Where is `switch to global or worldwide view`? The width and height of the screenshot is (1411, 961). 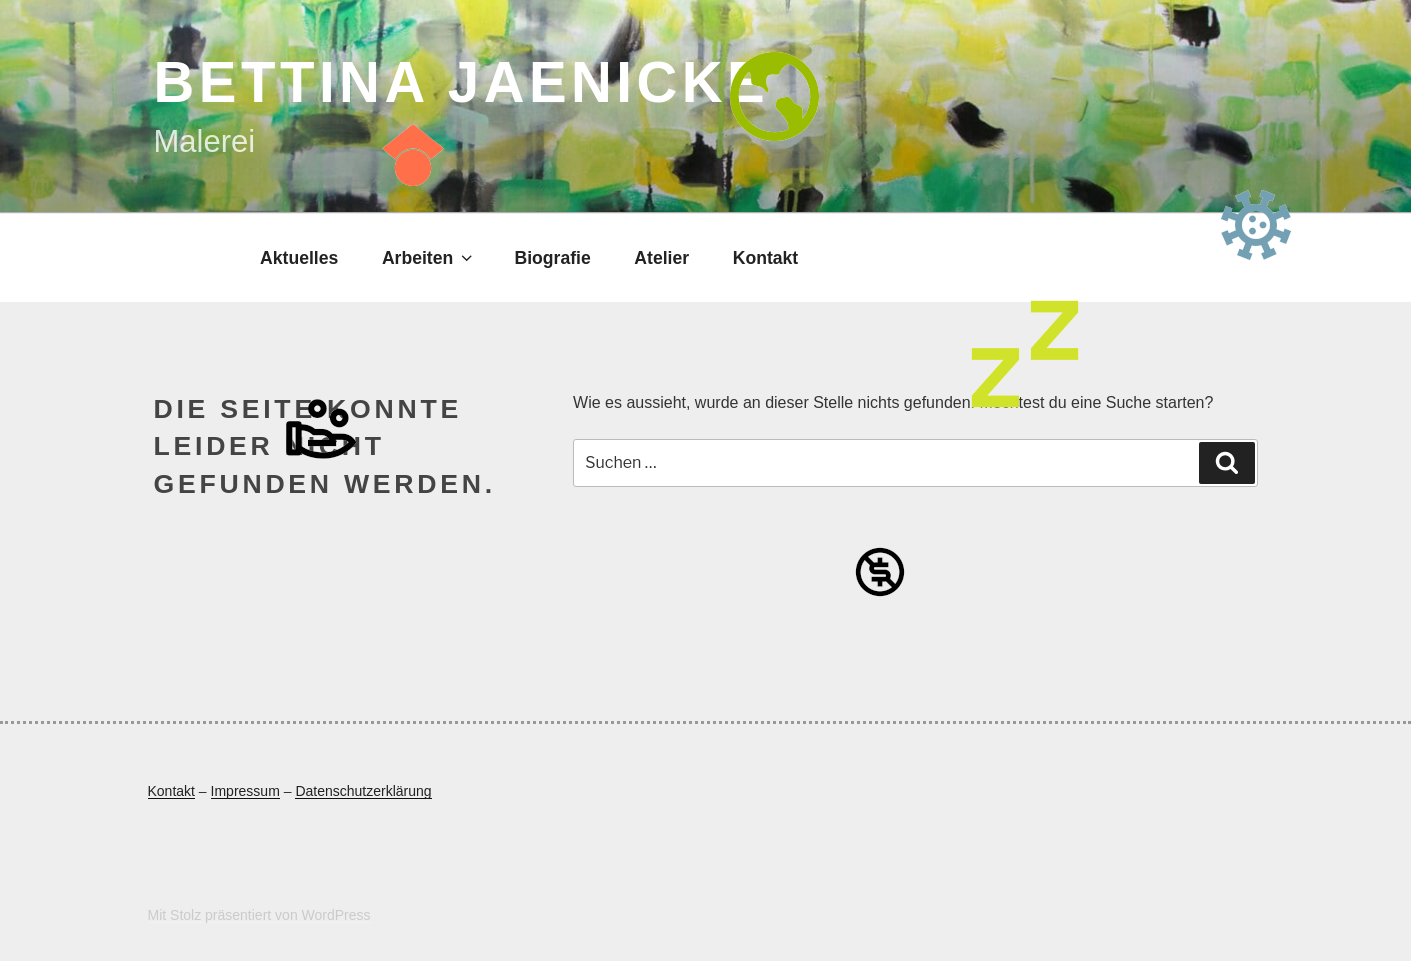 switch to global or worldwide view is located at coordinates (774, 96).